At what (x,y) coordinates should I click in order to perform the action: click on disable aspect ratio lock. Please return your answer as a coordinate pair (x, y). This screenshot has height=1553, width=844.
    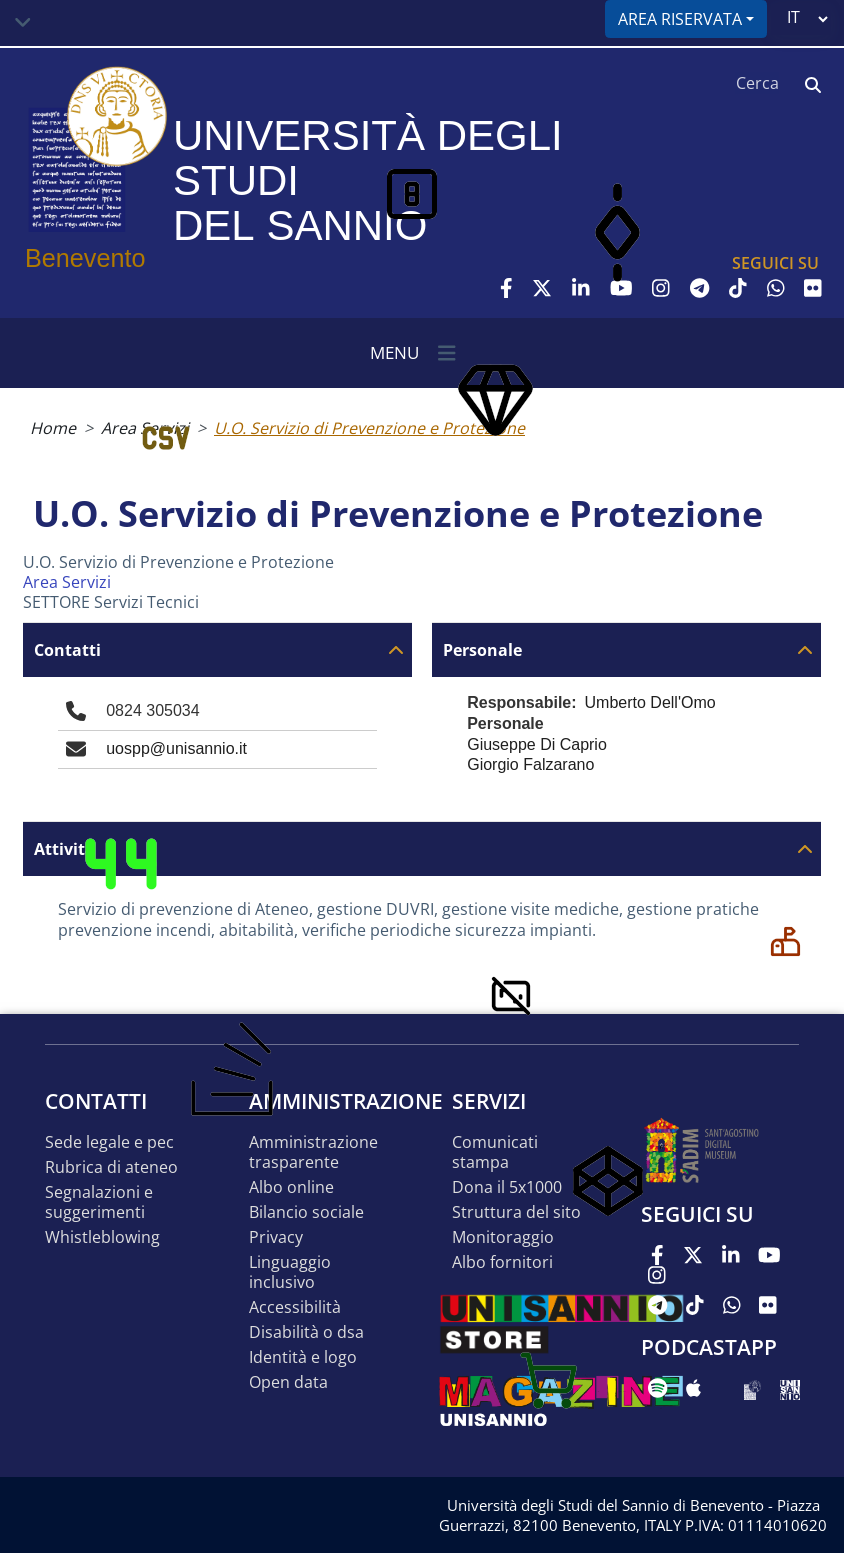
    Looking at the image, I should click on (511, 996).